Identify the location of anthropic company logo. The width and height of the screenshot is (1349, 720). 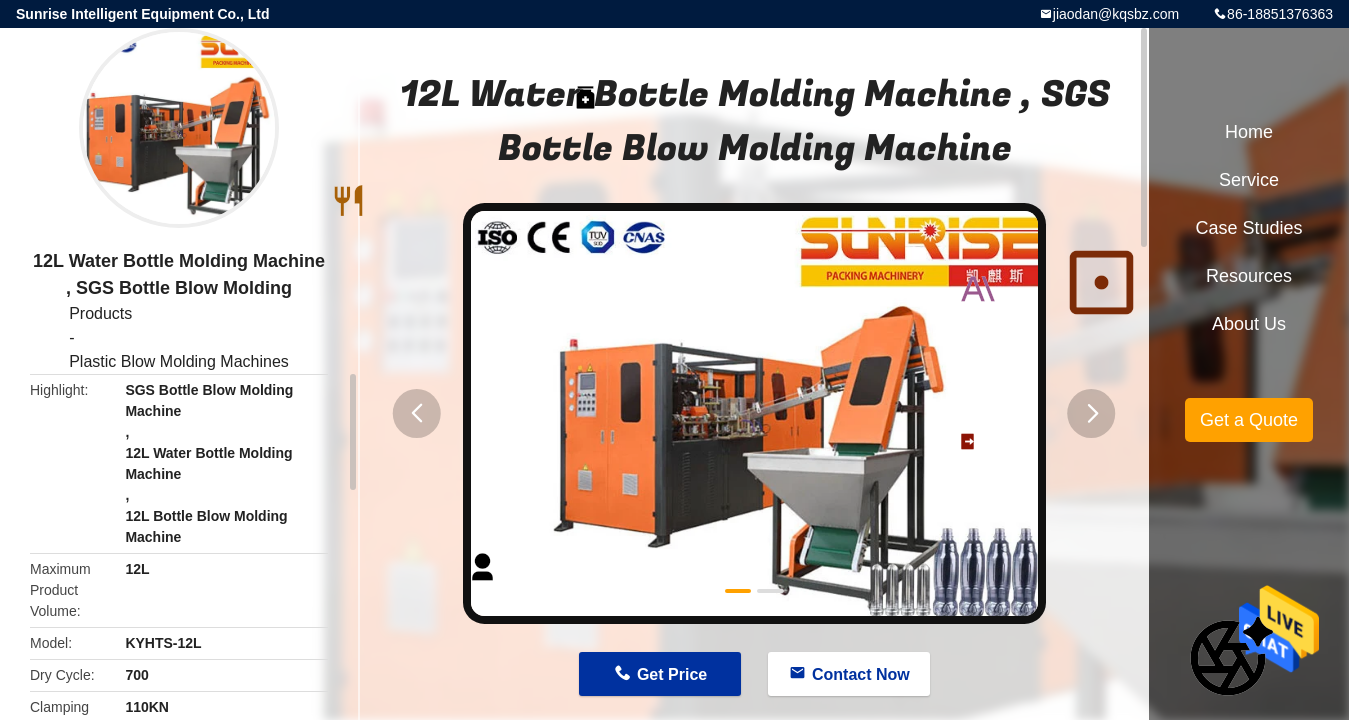
(978, 288).